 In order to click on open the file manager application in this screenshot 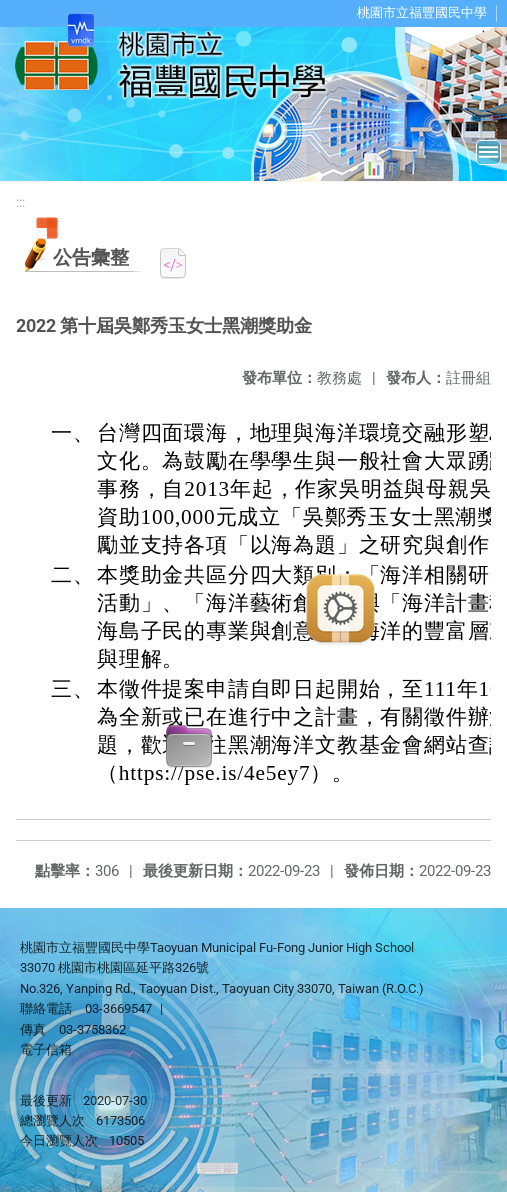, I will do `click(189, 746)`.